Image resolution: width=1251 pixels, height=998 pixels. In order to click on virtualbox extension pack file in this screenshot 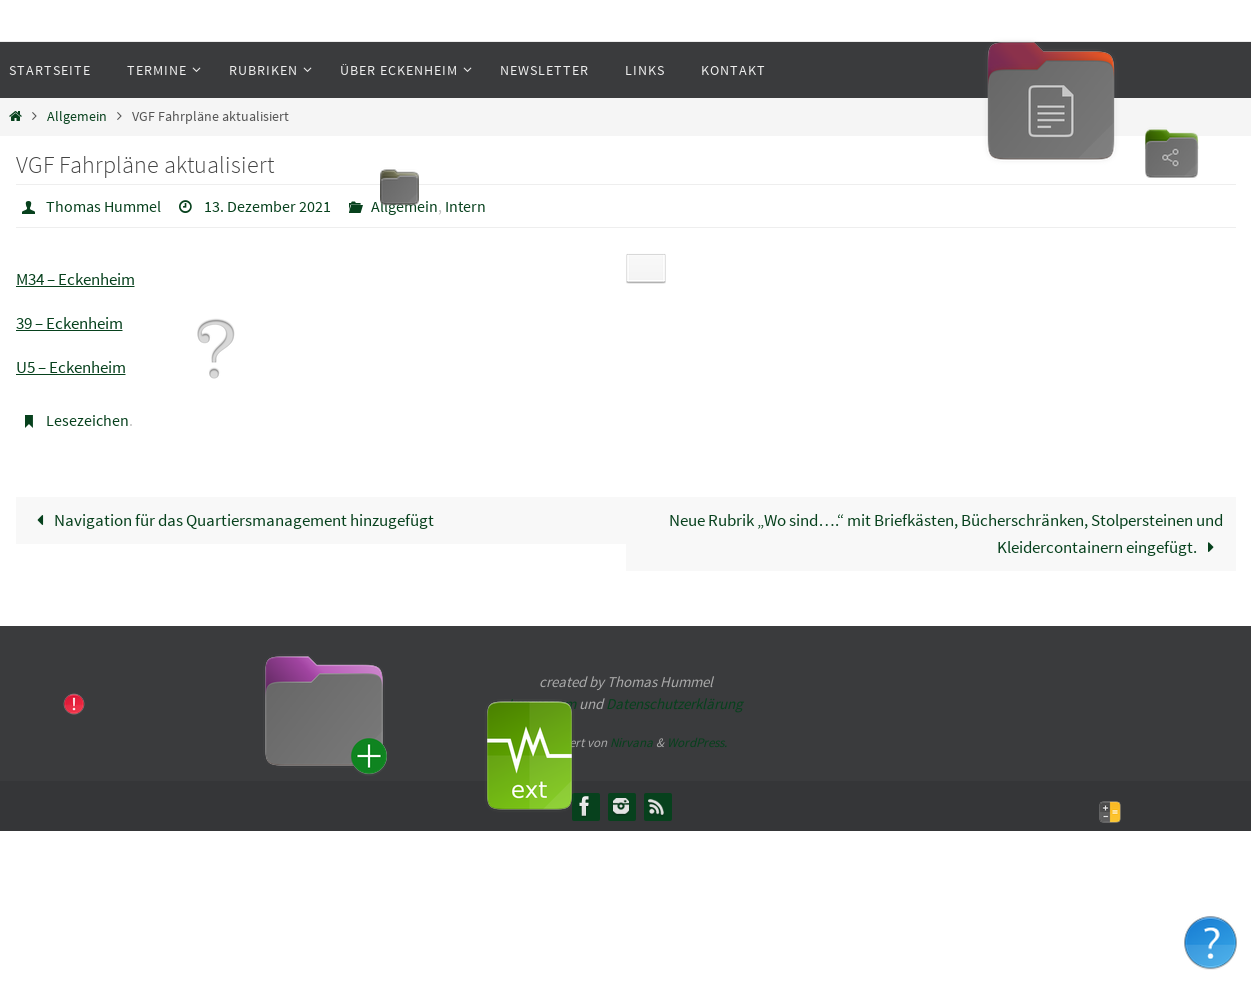, I will do `click(529, 755)`.